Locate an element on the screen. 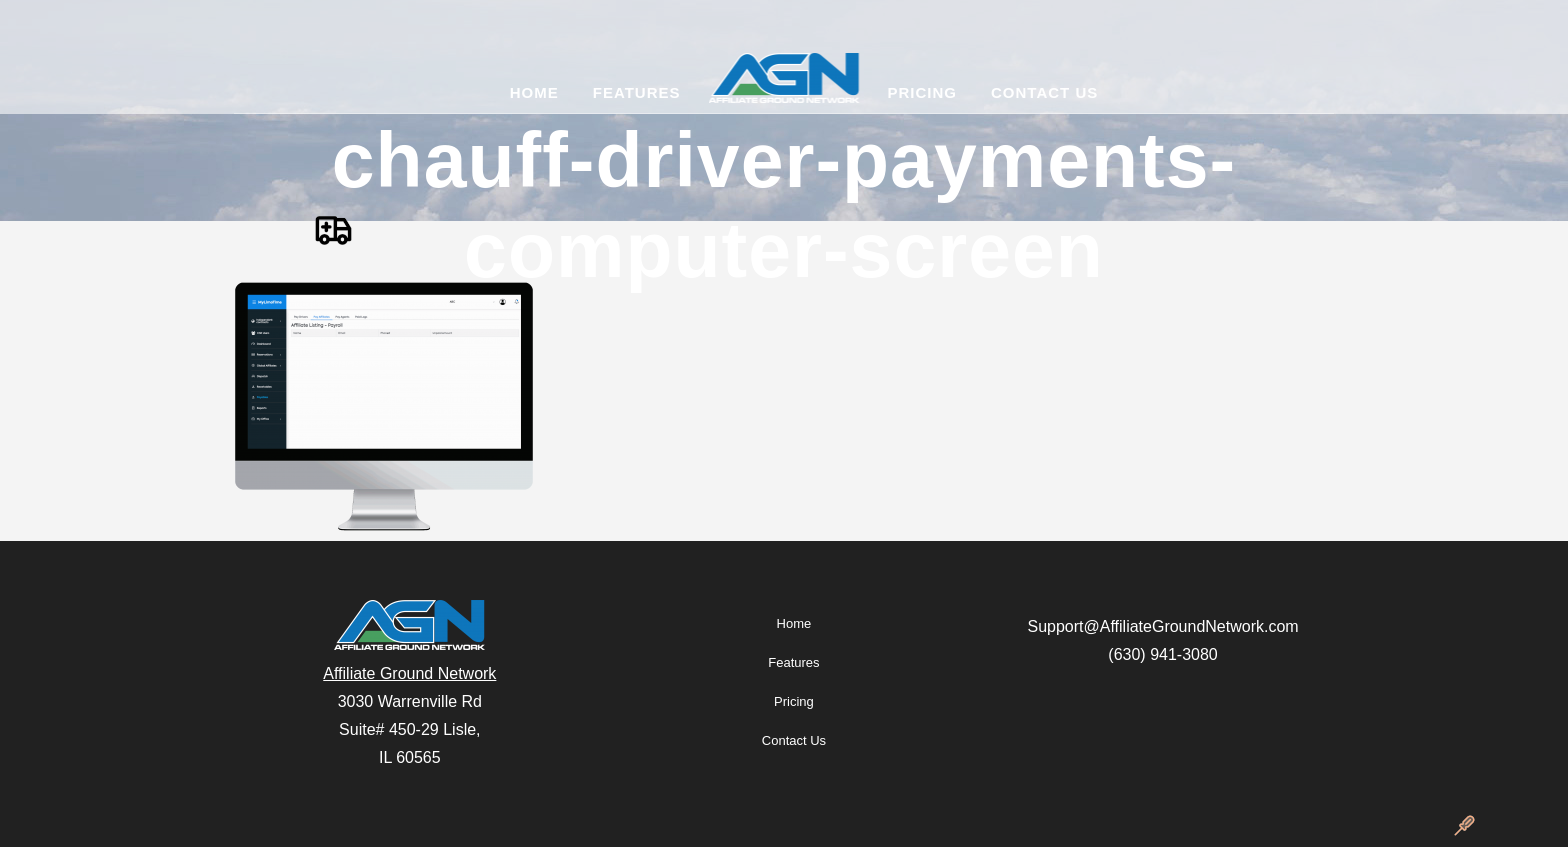  request emergency medical services is located at coordinates (333, 230).